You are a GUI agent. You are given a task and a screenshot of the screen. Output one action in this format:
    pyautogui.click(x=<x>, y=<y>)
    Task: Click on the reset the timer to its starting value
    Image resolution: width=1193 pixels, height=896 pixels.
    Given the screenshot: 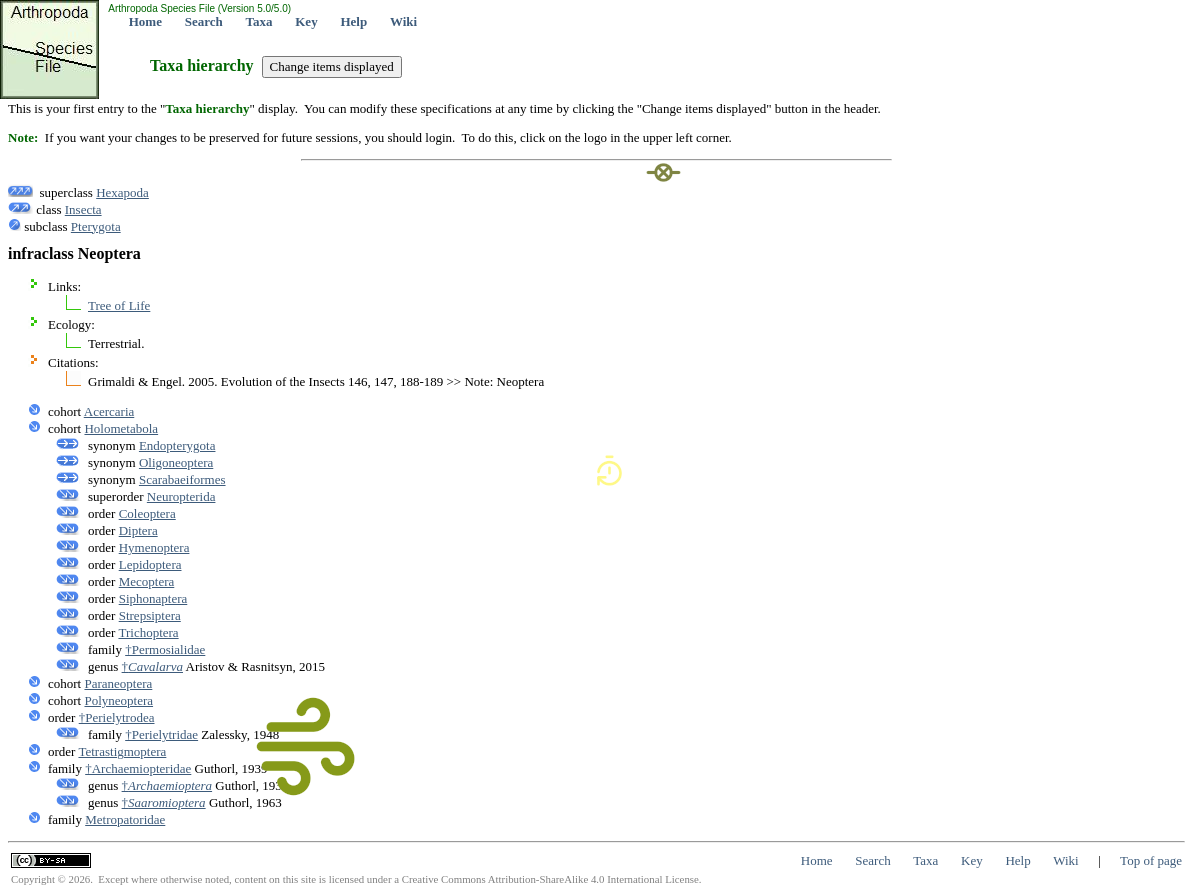 What is the action you would take?
    pyautogui.click(x=609, y=470)
    